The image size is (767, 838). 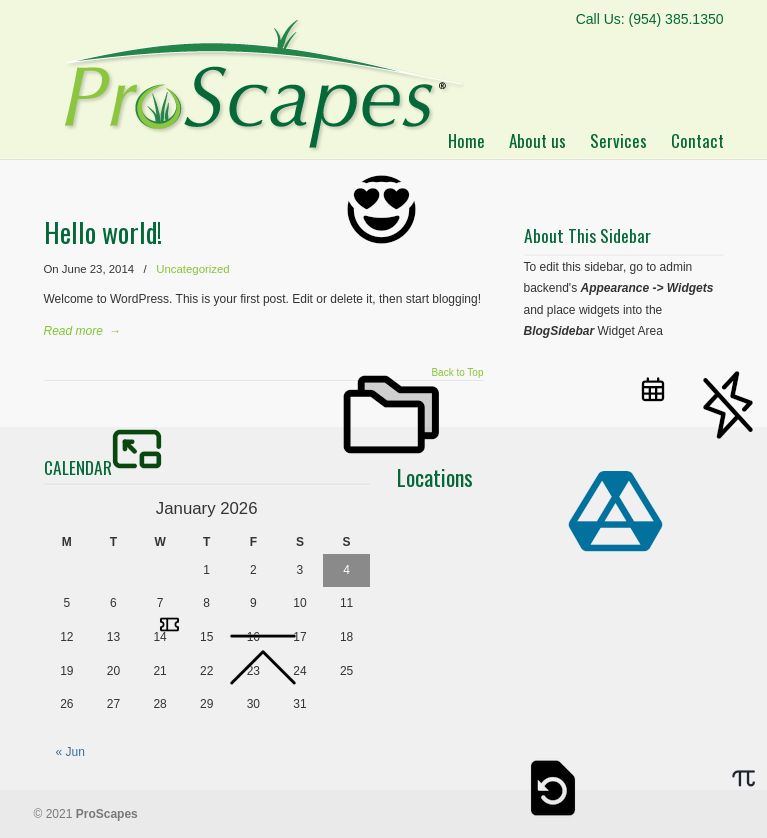 I want to click on collapse content to top, so click(x=263, y=658).